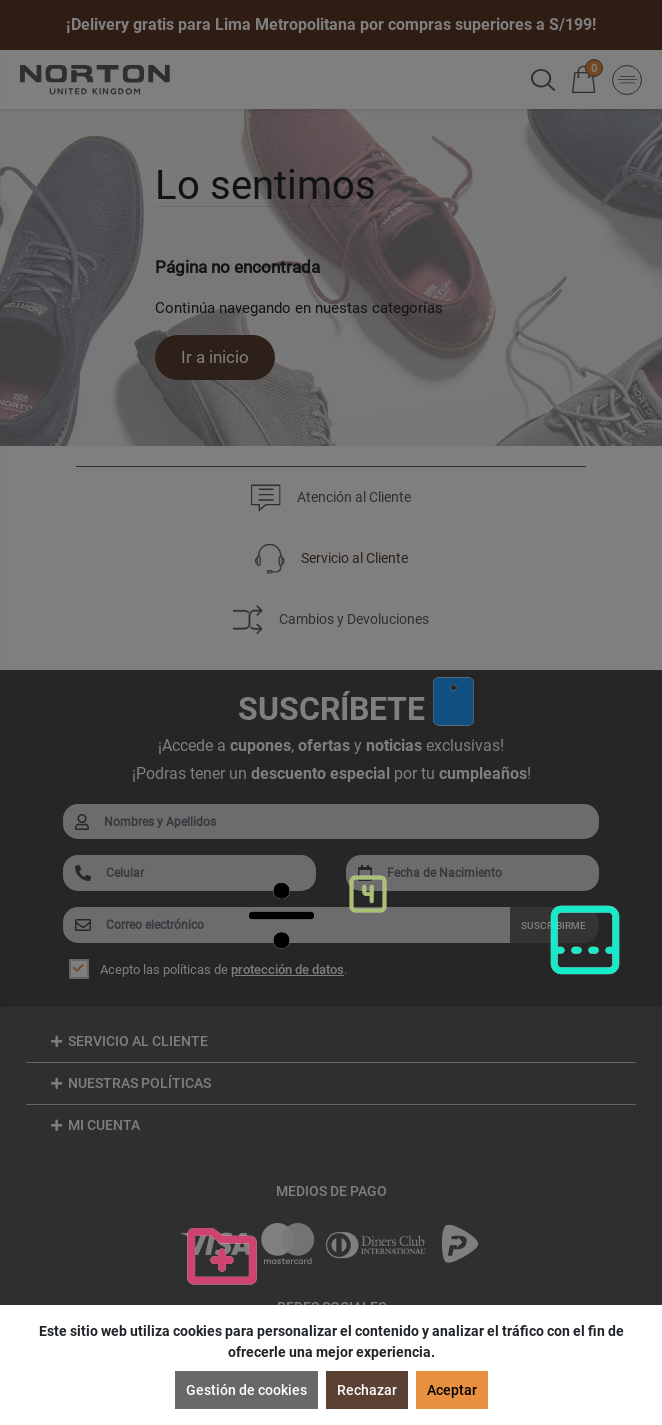  Describe the element at coordinates (368, 894) in the screenshot. I see `select option 4 from a numbered list` at that location.